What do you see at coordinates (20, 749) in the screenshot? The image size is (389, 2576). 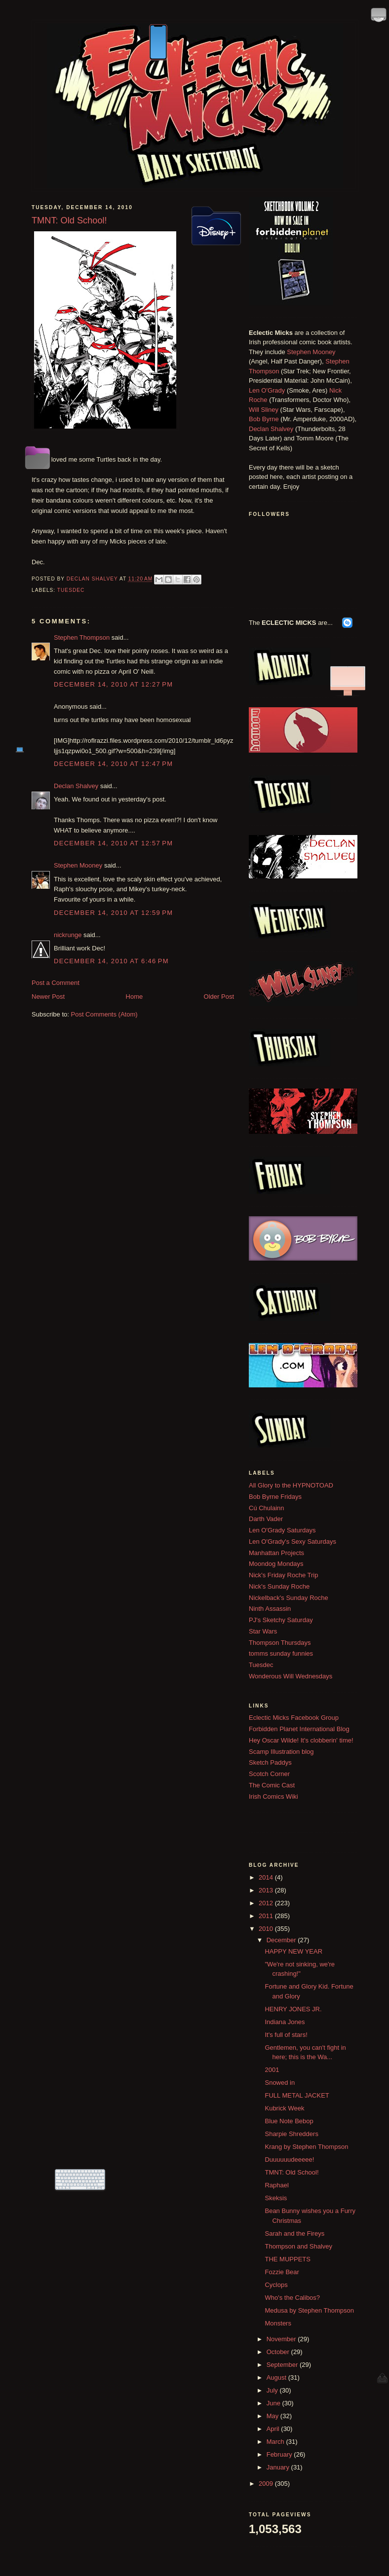 I see `represents this macbook pro in system settings` at bounding box center [20, 749].